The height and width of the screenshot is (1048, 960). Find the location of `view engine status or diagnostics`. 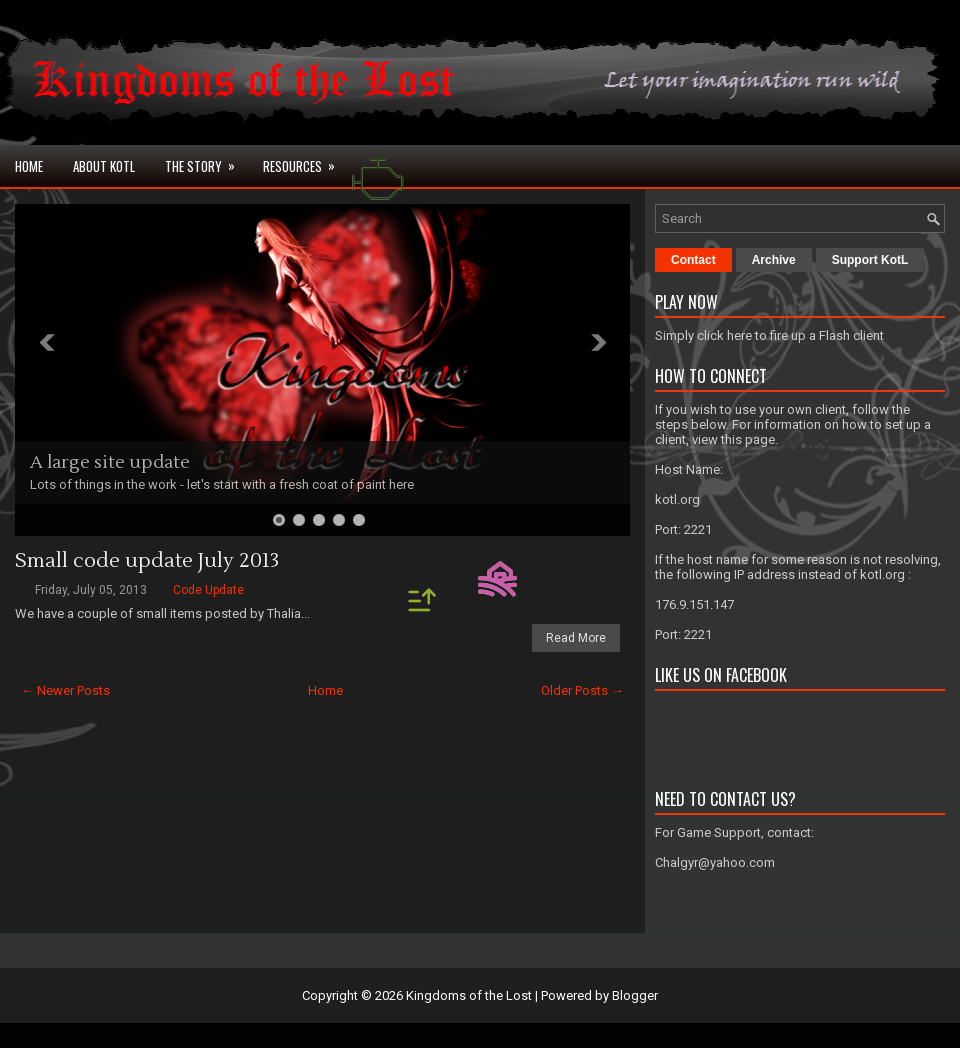

view engine status or diagnostics is located at coordinates (377, 180).